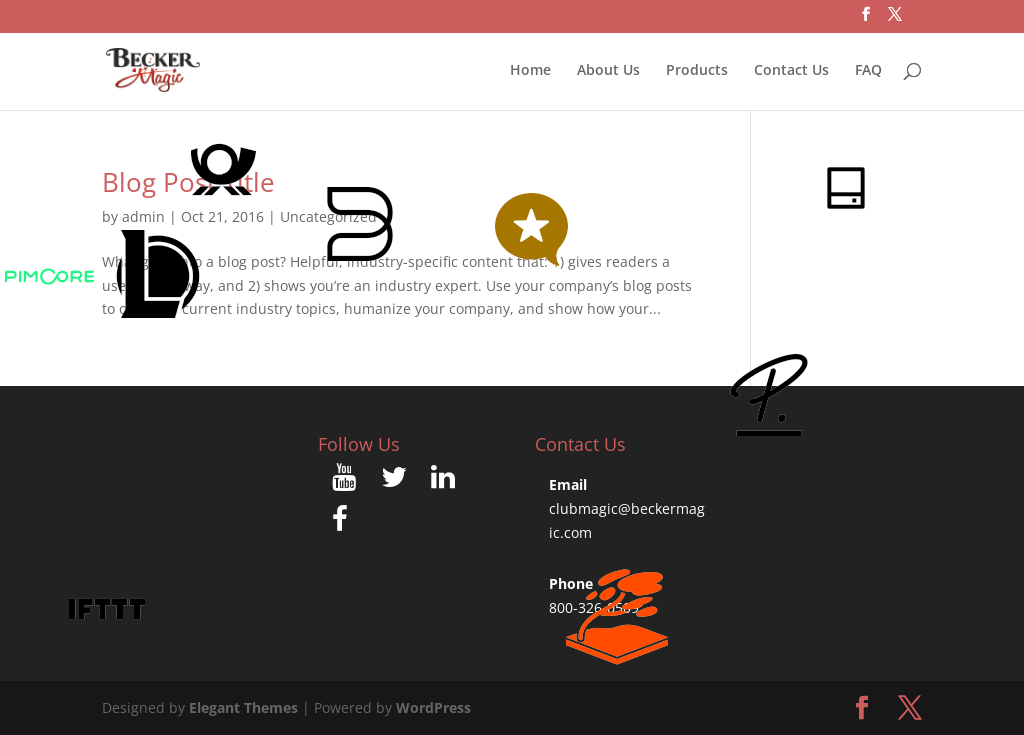 The width and height of the screenshot is (1024, 735). Describe the element at coordinates (107, 609) in the screenshot. I see `open IFTTT automation app` at that location.